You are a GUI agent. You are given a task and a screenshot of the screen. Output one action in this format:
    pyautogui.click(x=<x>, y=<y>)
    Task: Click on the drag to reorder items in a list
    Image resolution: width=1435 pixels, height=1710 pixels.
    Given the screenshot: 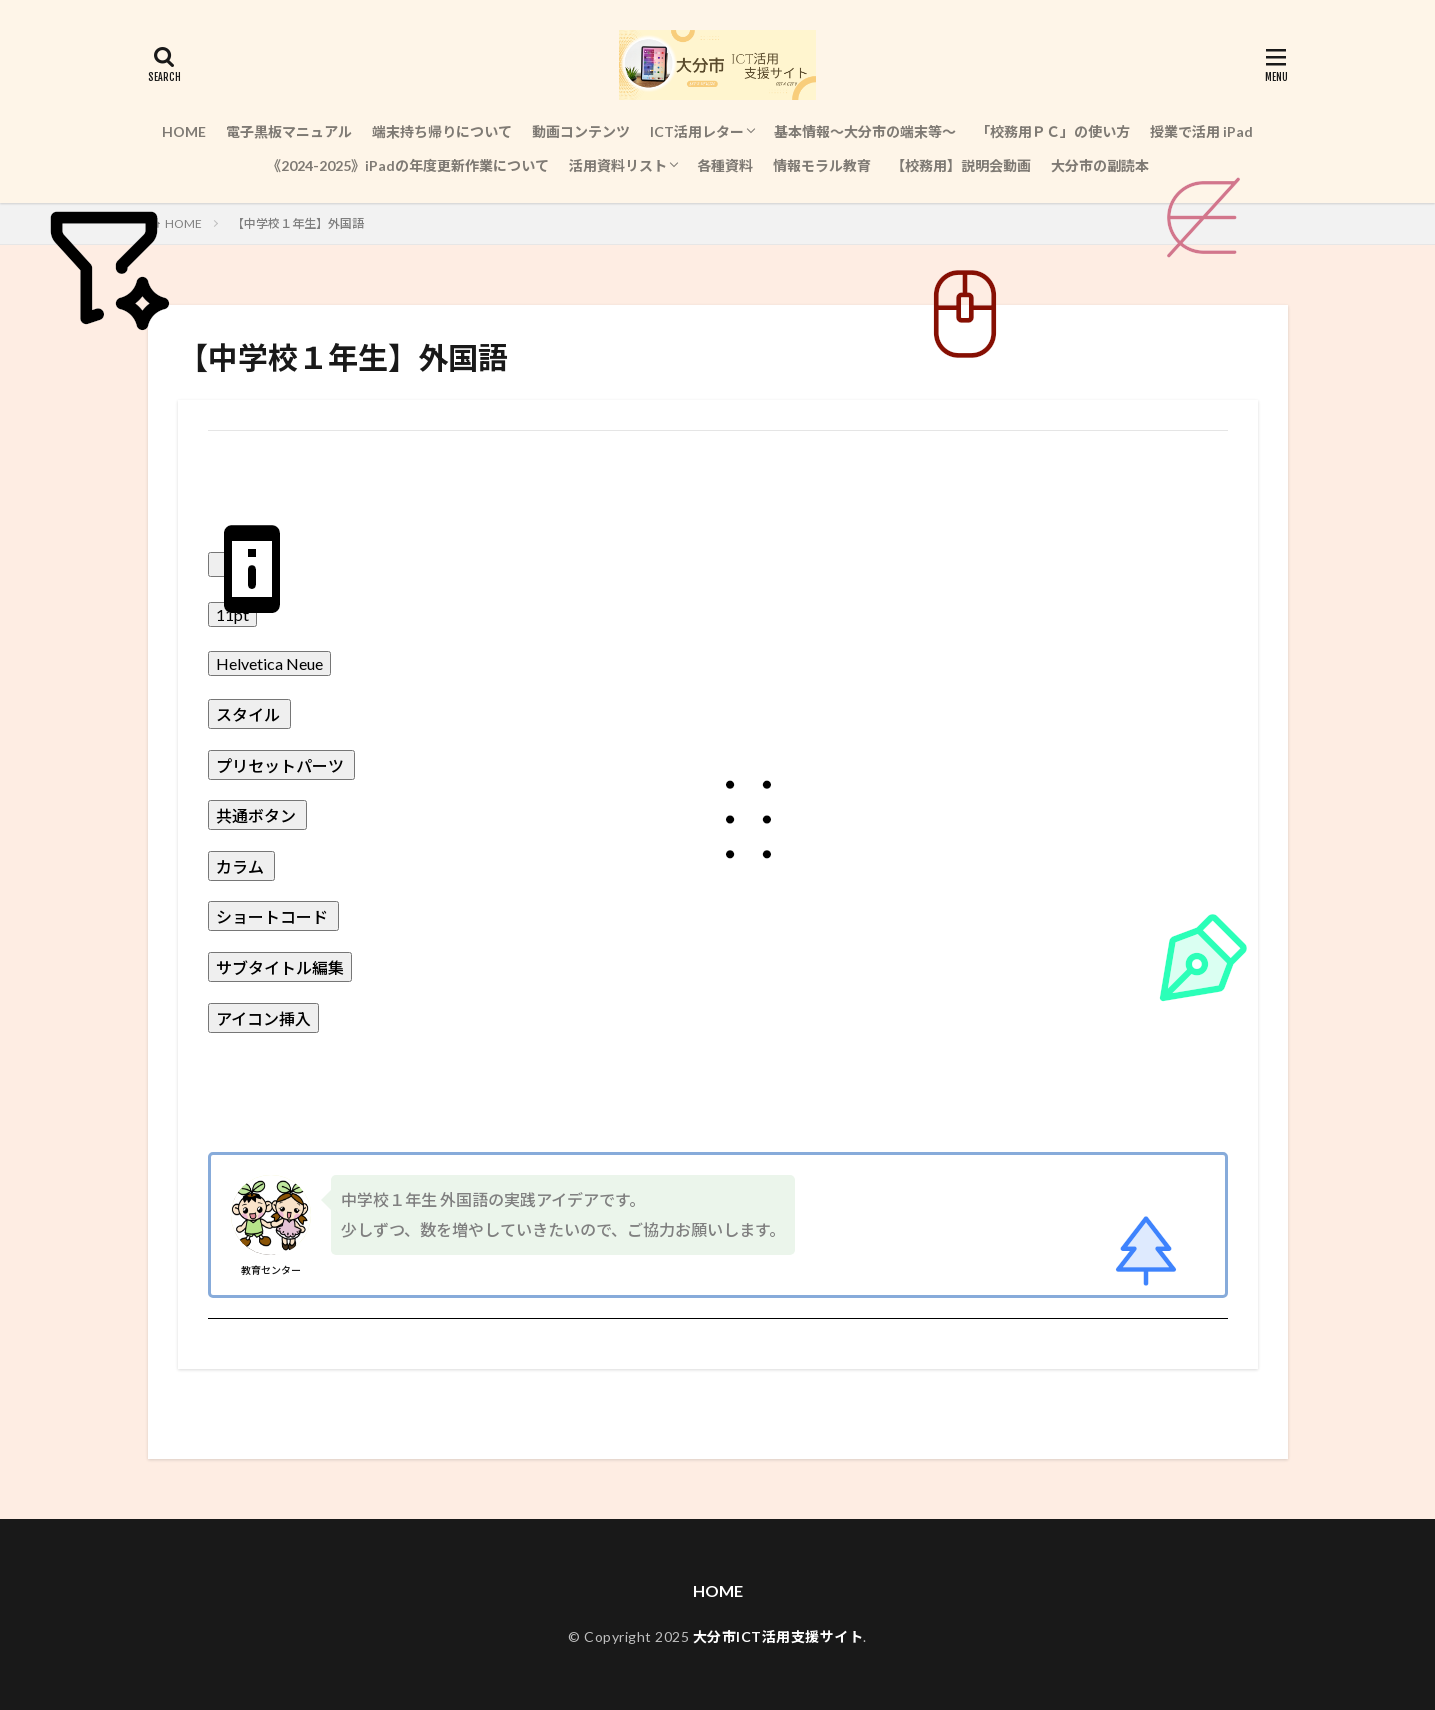 What is the action you would take?
    pyautogui.click(x=748, y=819)
    